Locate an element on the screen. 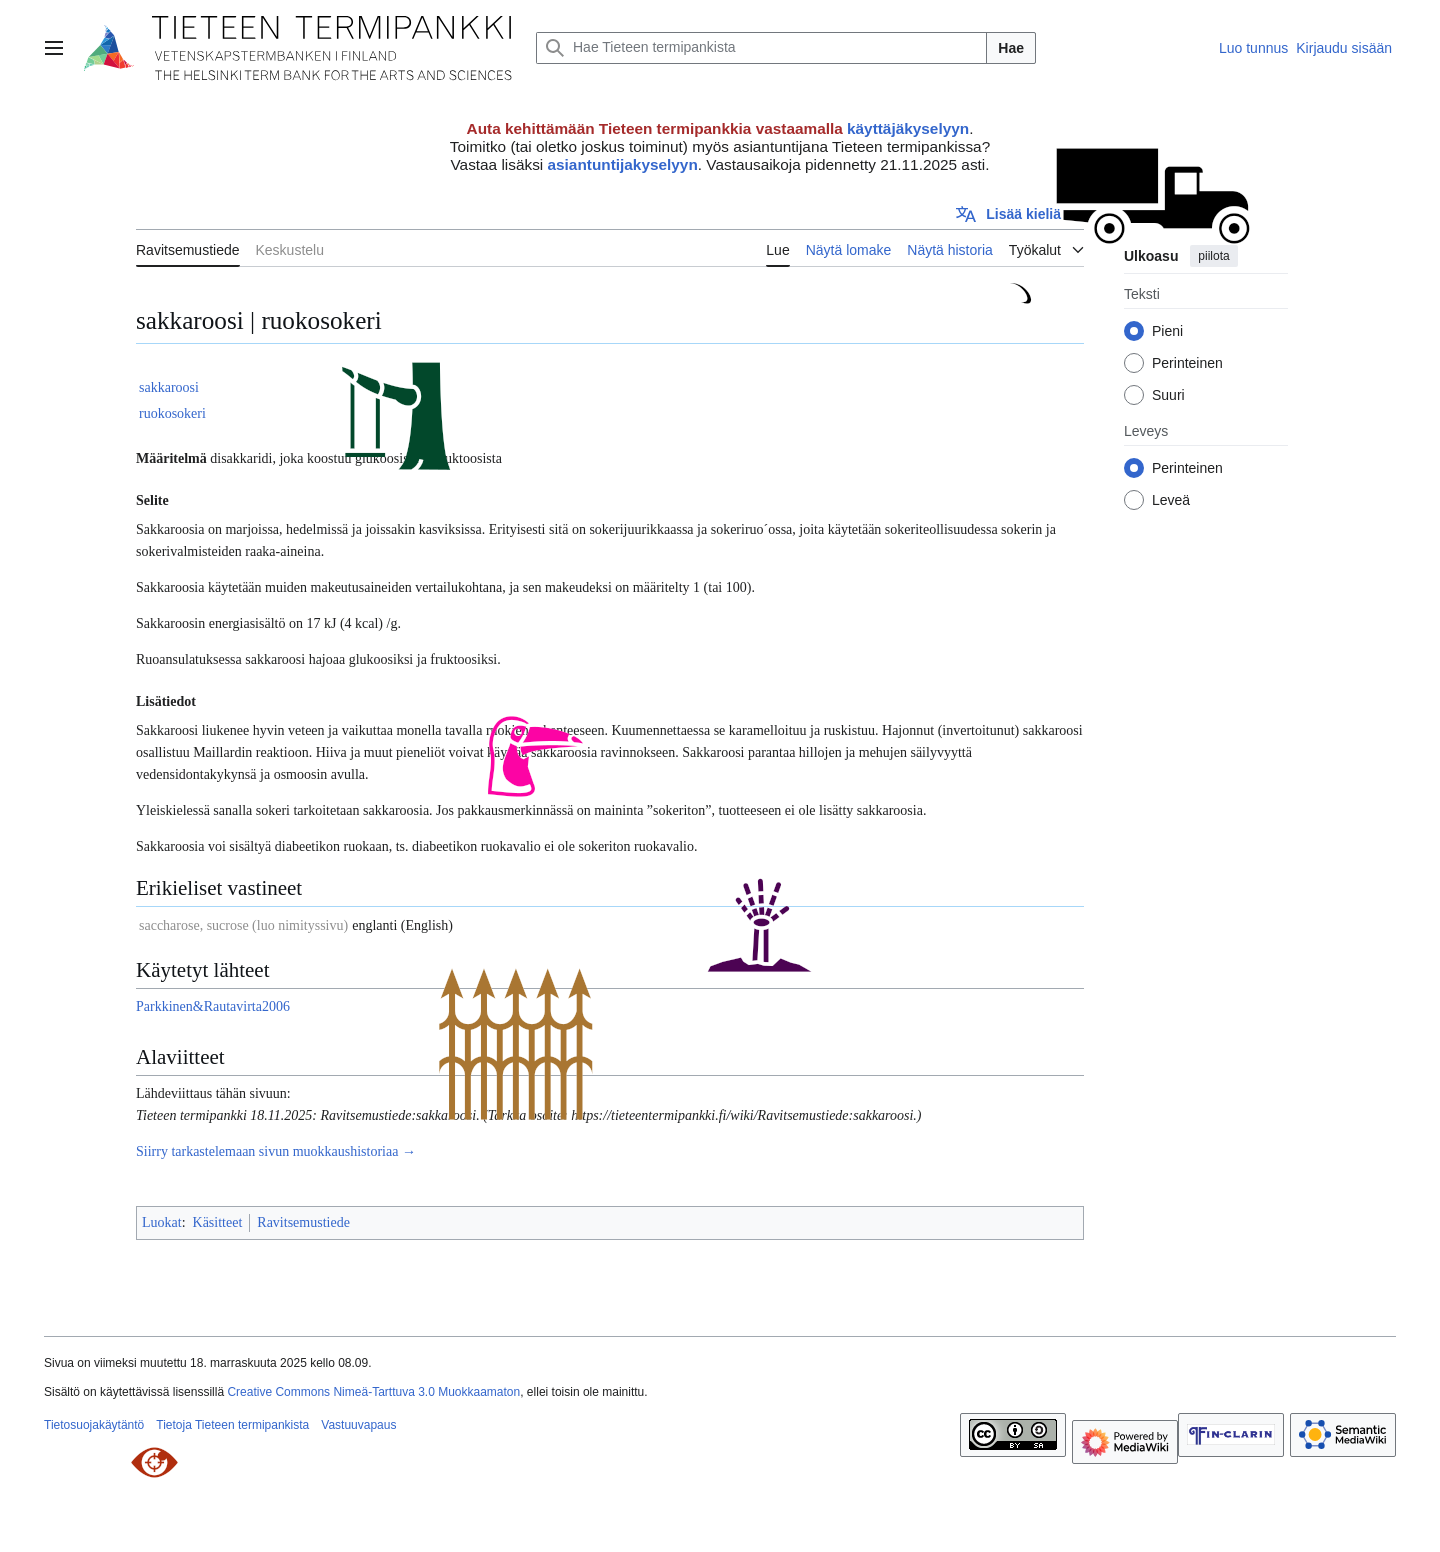 Image resolution: width=1440 pixels, height=1552 pixels. set up defensive barriers in-game is located at coordinates (515, 1043).